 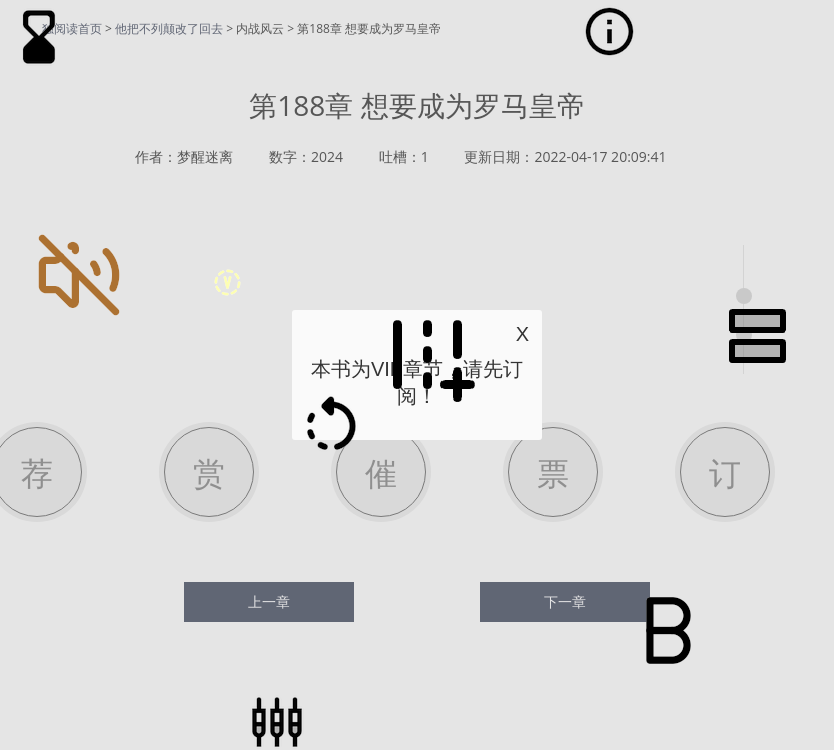 I want to click on indicates a pending or in-progress verification status, so click(x=227, y=282).